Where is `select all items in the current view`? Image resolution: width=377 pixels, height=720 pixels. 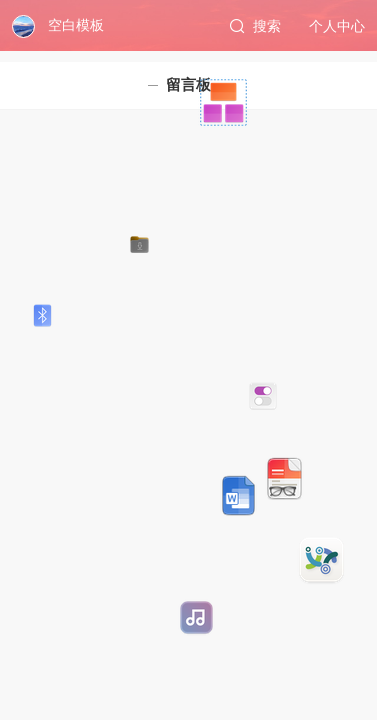
select all items in the current view is located at coordinates (223, 102).